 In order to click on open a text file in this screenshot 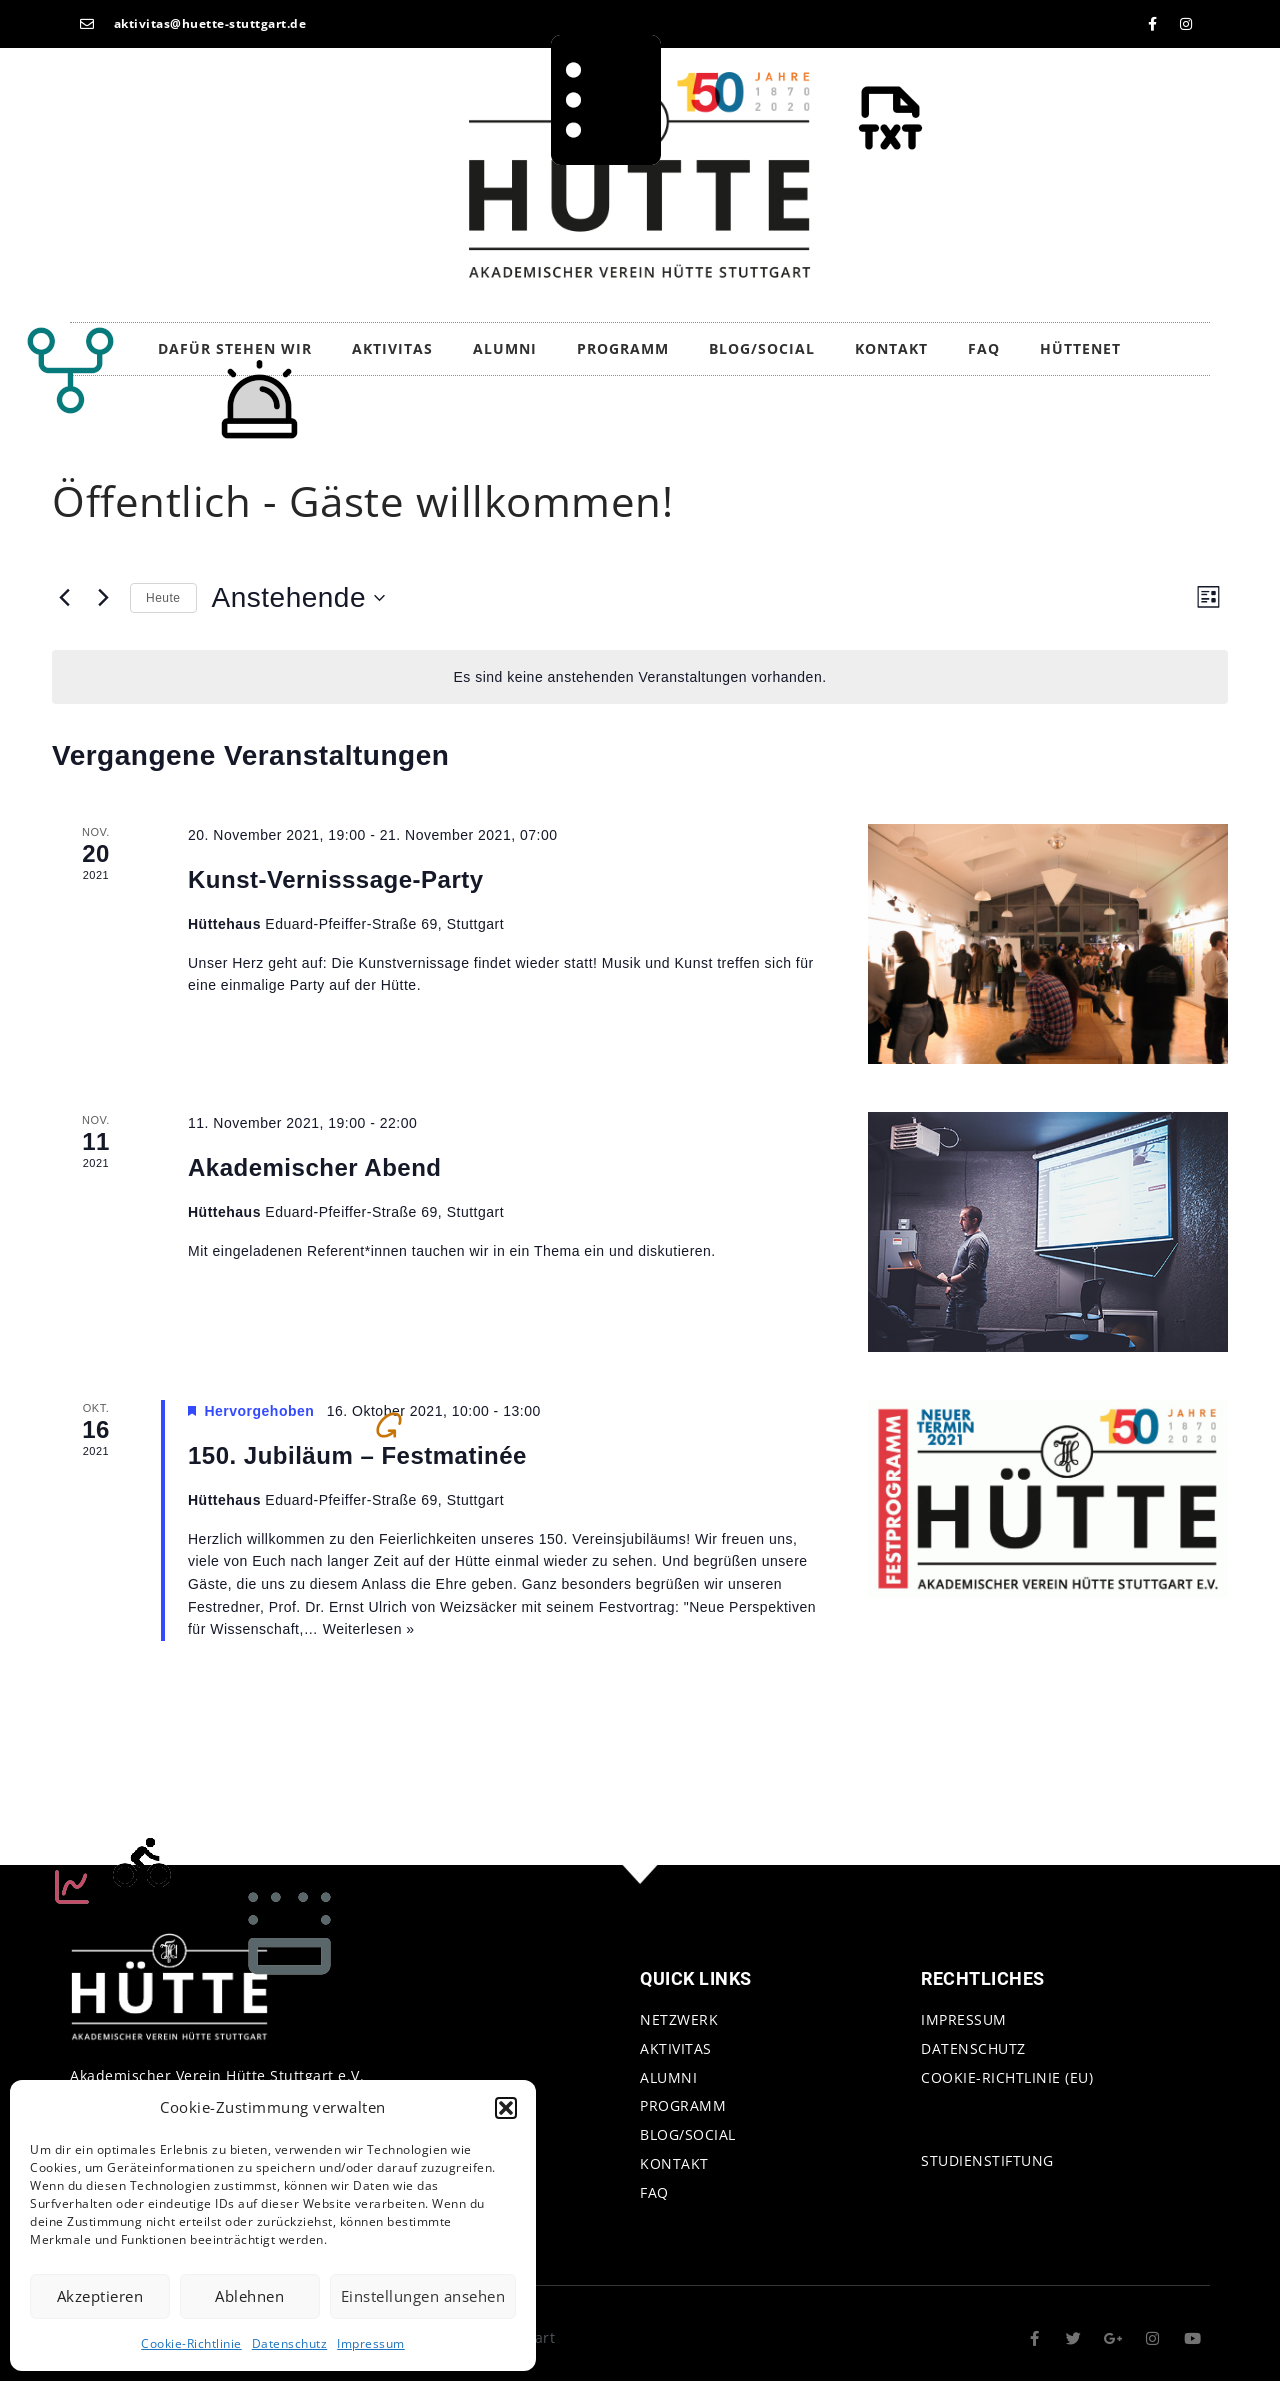, I will do `click(890, 120)`.